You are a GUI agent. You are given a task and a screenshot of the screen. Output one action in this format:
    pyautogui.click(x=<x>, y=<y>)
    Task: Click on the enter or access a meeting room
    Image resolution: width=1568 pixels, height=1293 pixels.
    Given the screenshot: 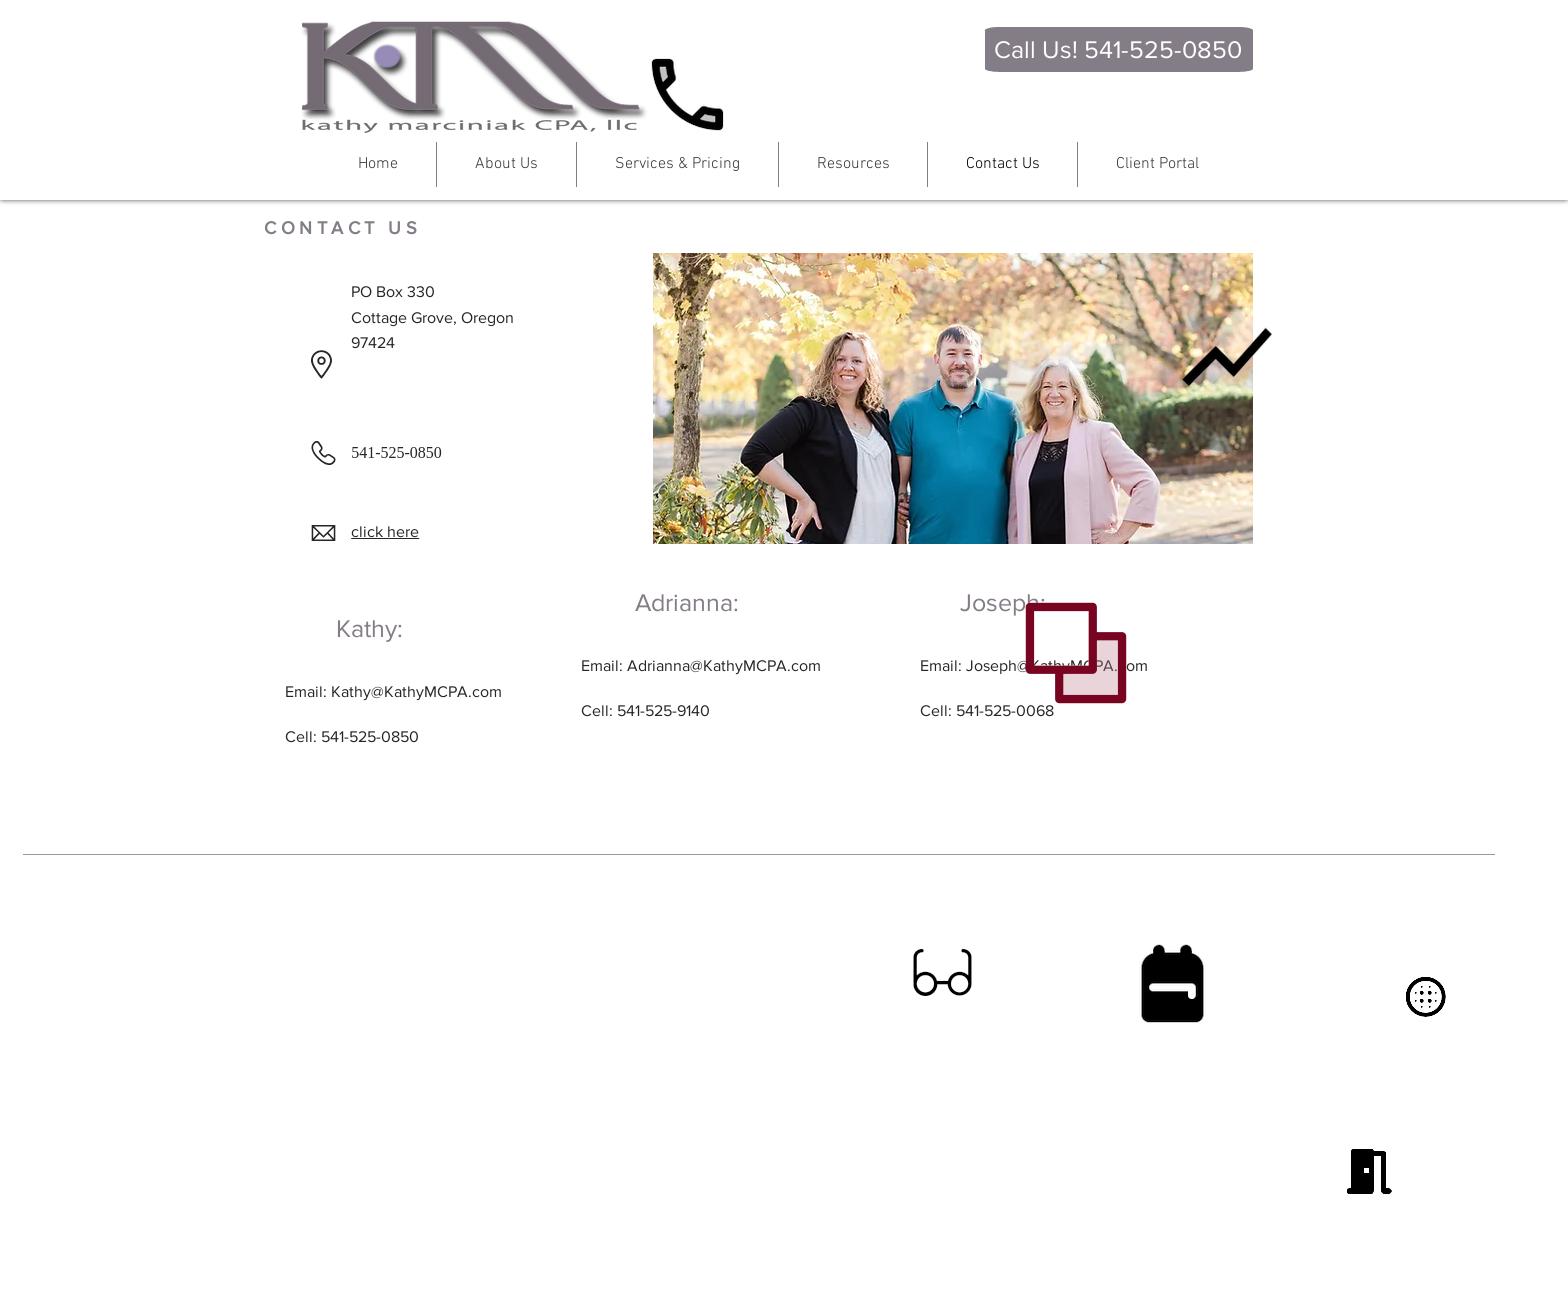 What is the action you would take?
    pyautogui.click(x=1369, y=1171)
    